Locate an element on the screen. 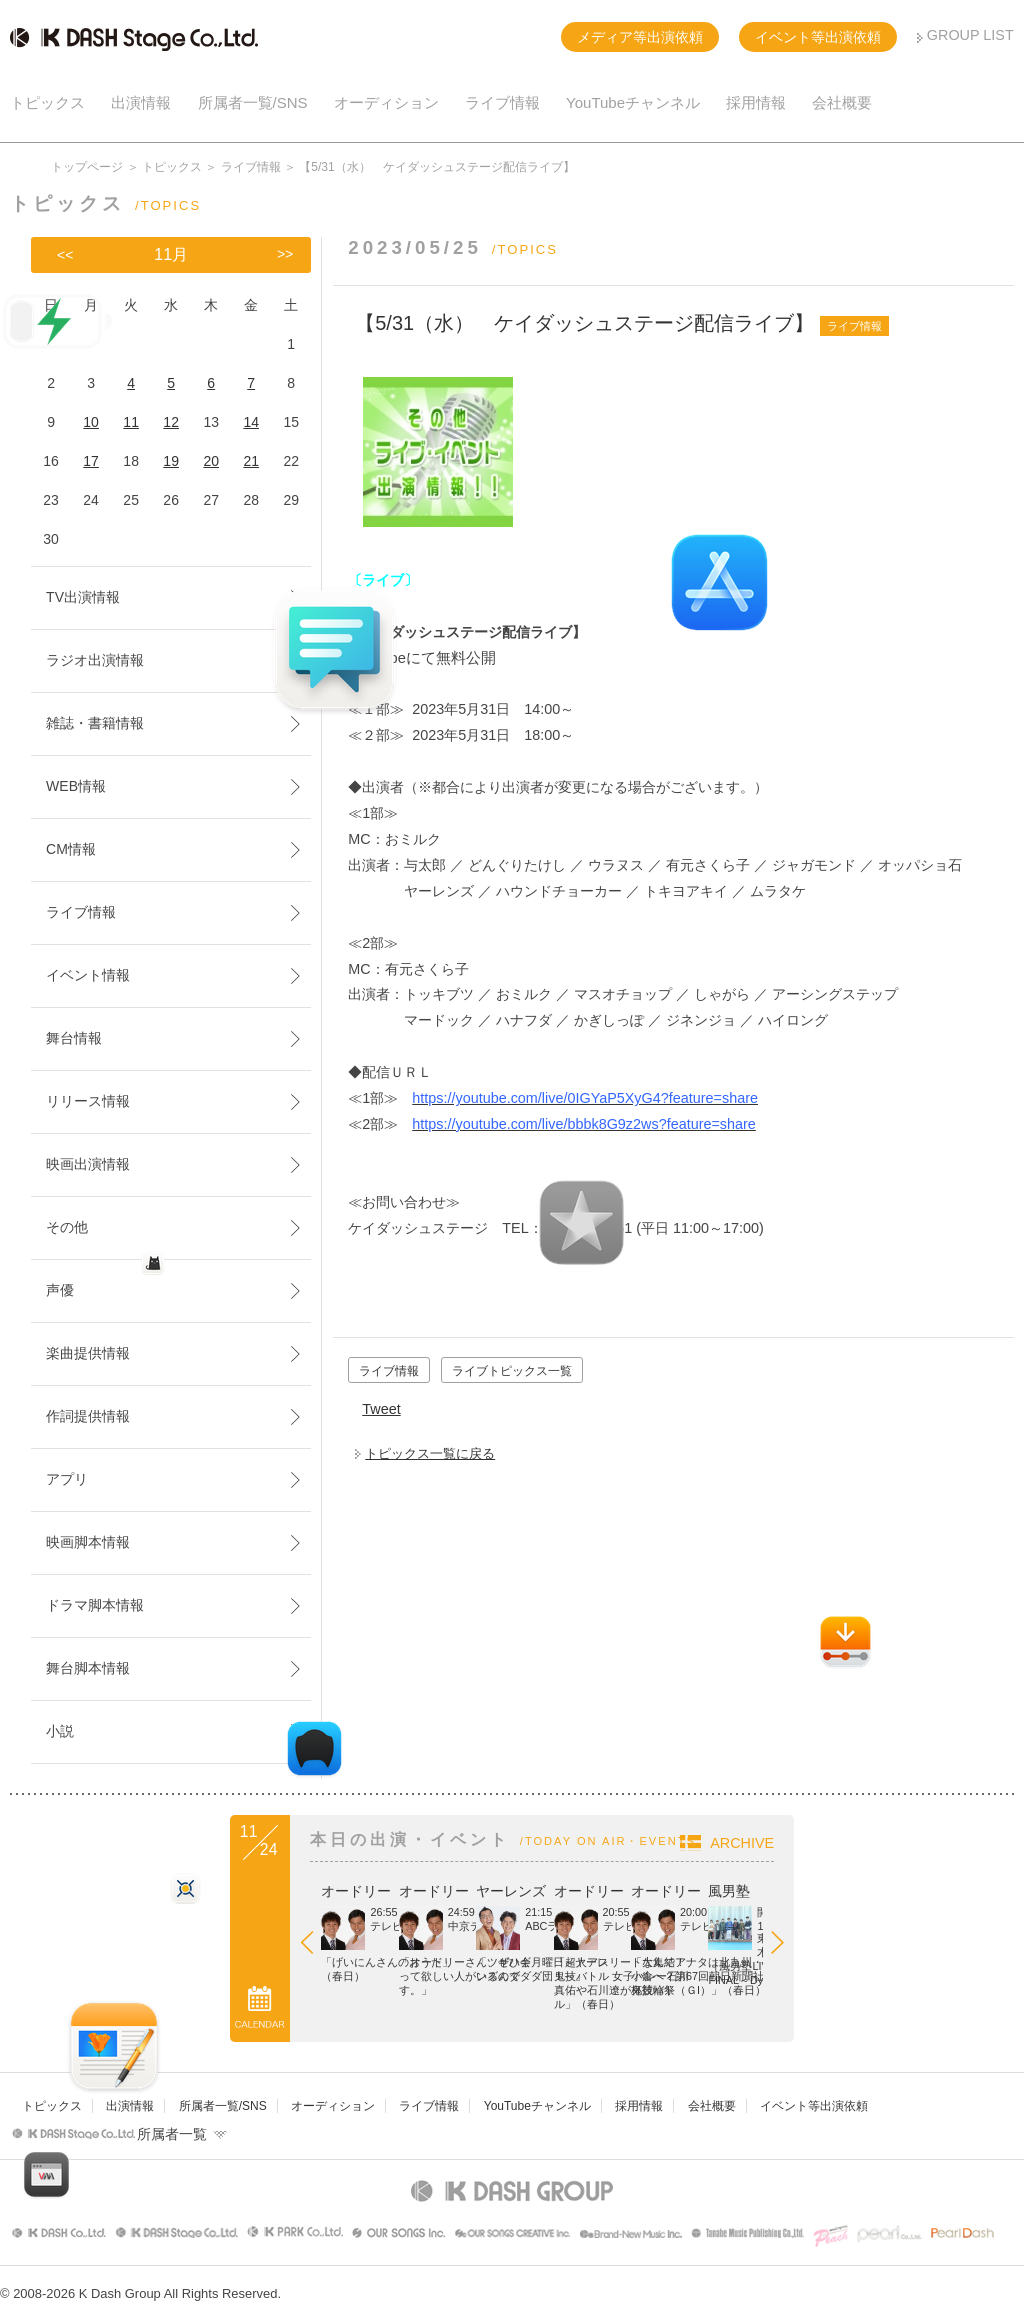 This screenshot has width=1024, height=2321. indicates battery is charging at 20% capacity is located at coordinates (57, 321).